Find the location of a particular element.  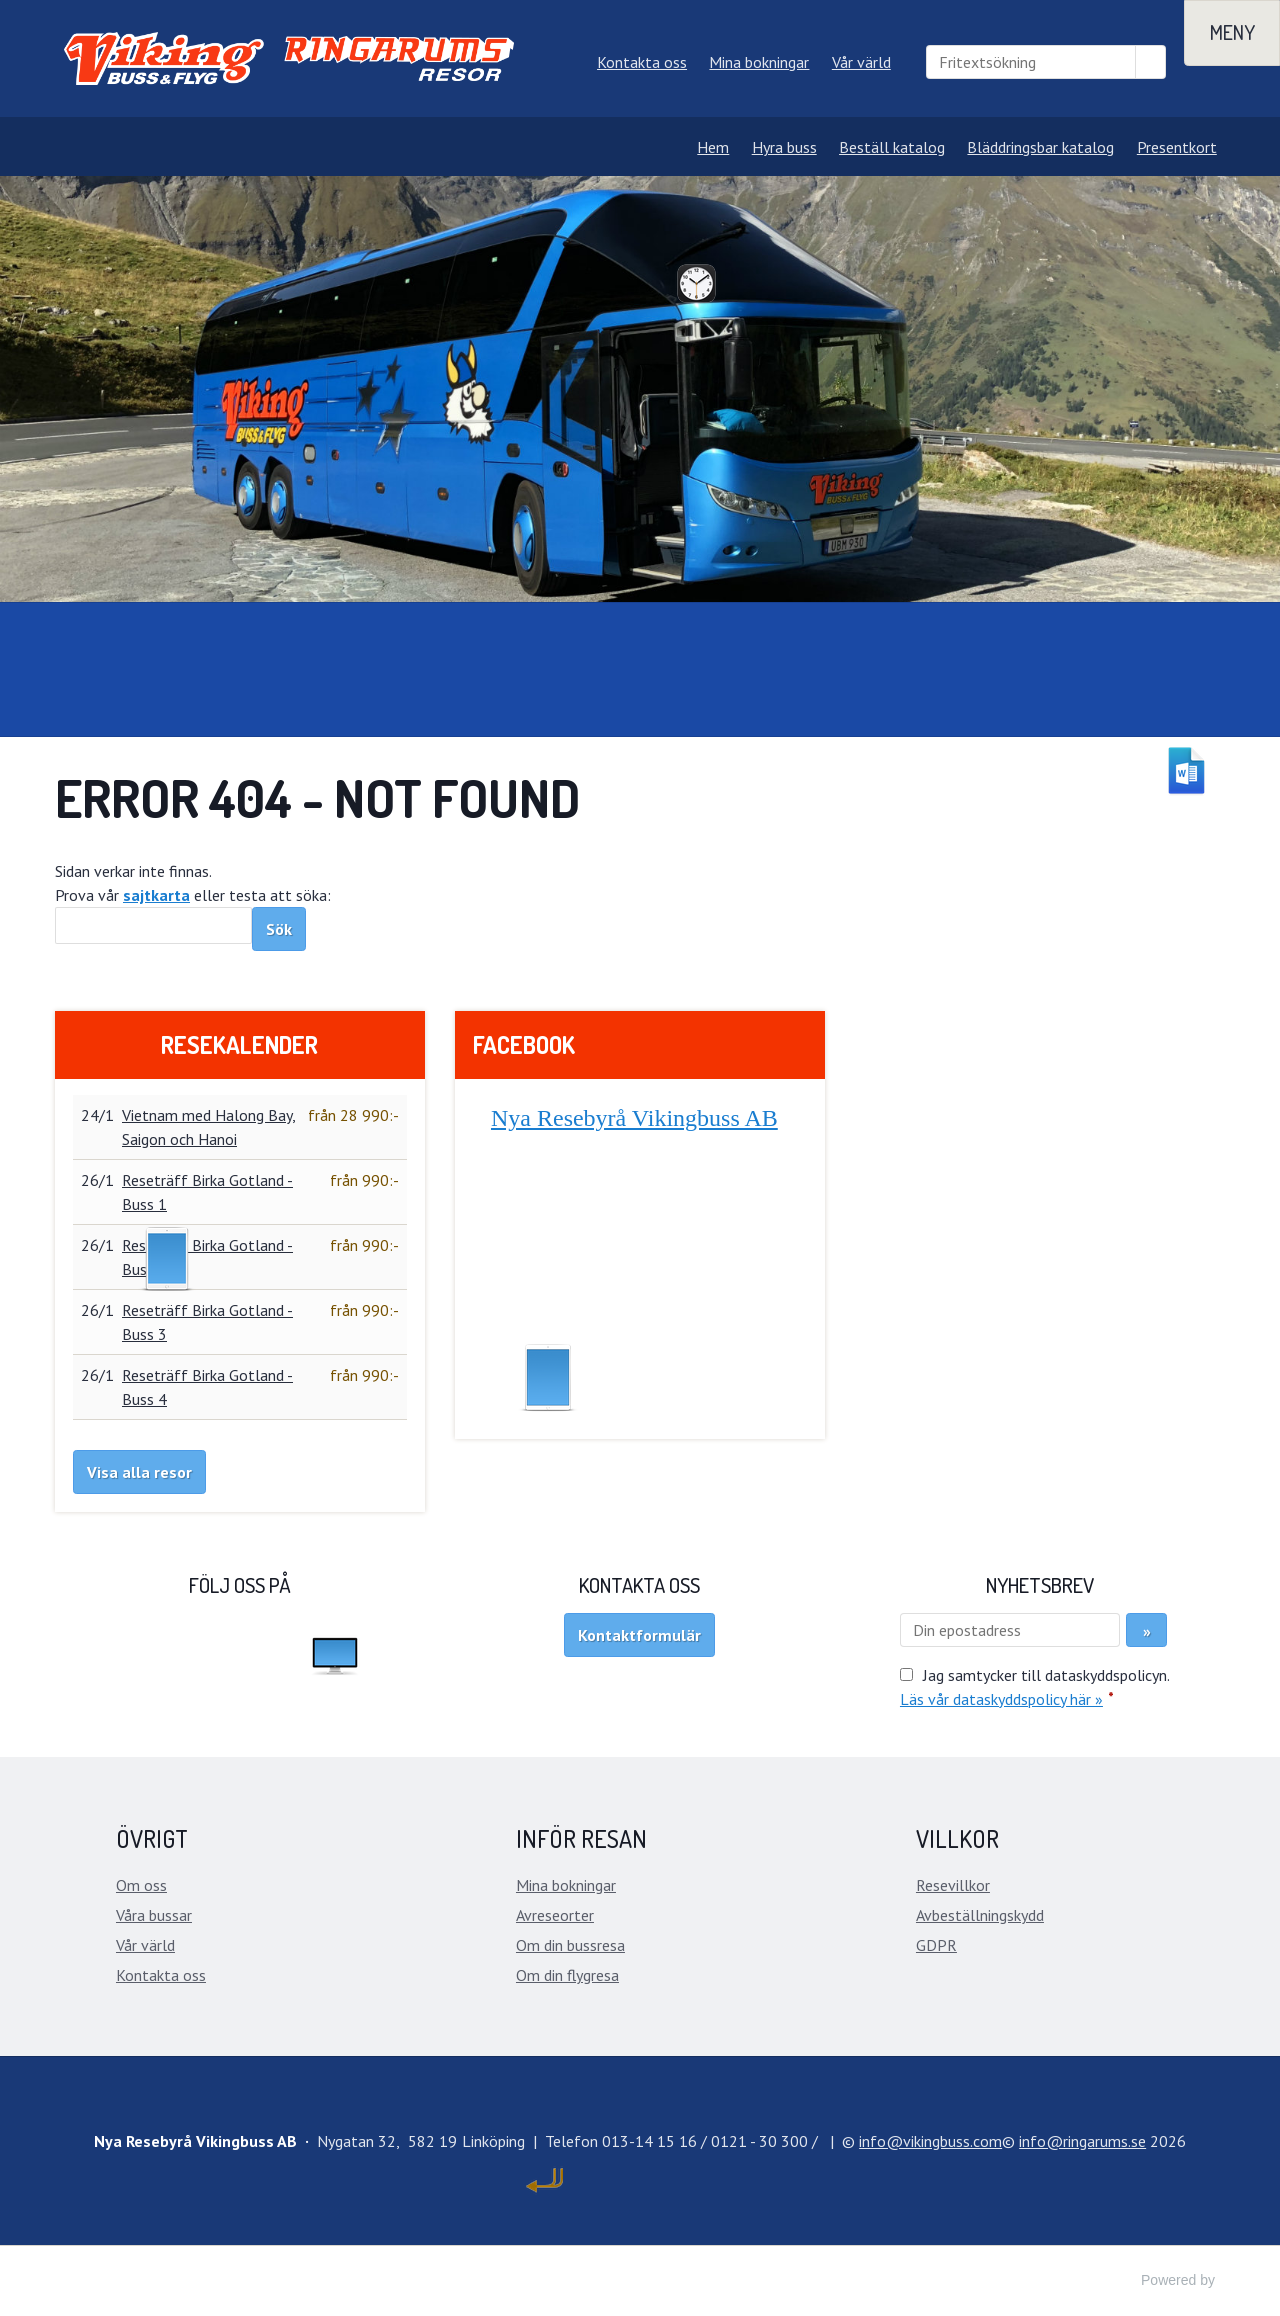

apple led cinema display 24-inch monitor is located at coordinates (335, 1648).